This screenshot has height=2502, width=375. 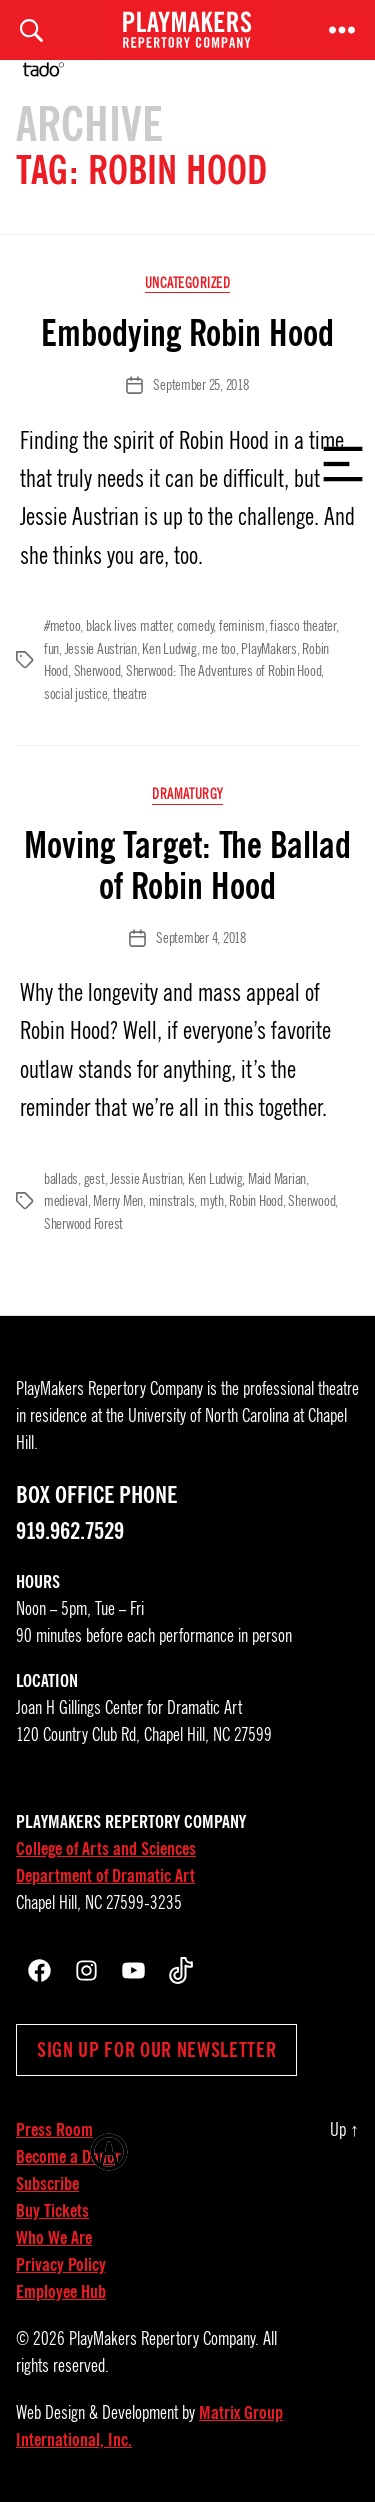 I want to click on sketch app logo, so click(x=109, y=2152).